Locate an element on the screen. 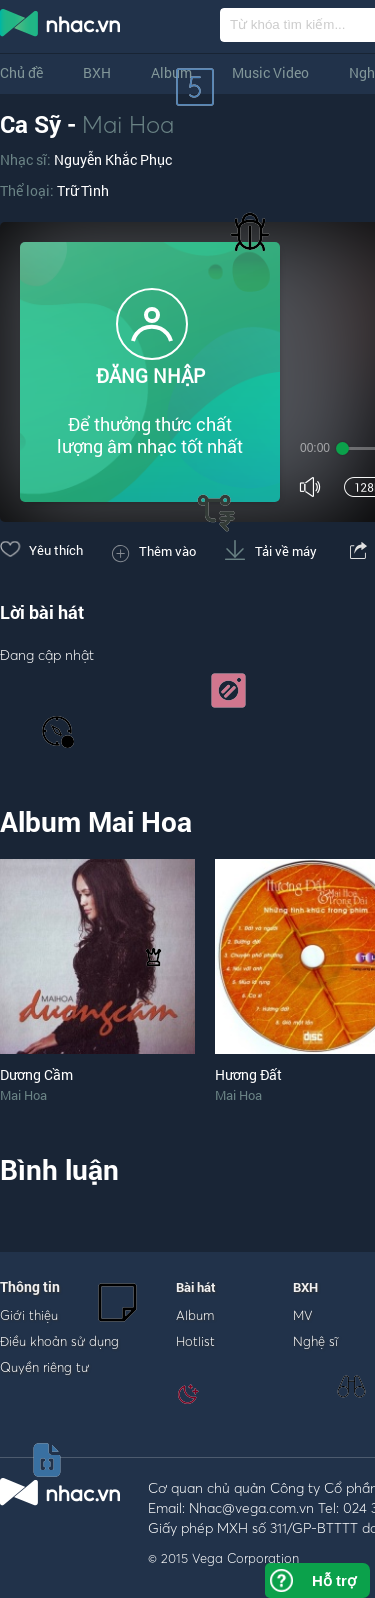 The width and height of the screenshot is (375, 1598). search or explore content is located at coordinates (351, 1386).